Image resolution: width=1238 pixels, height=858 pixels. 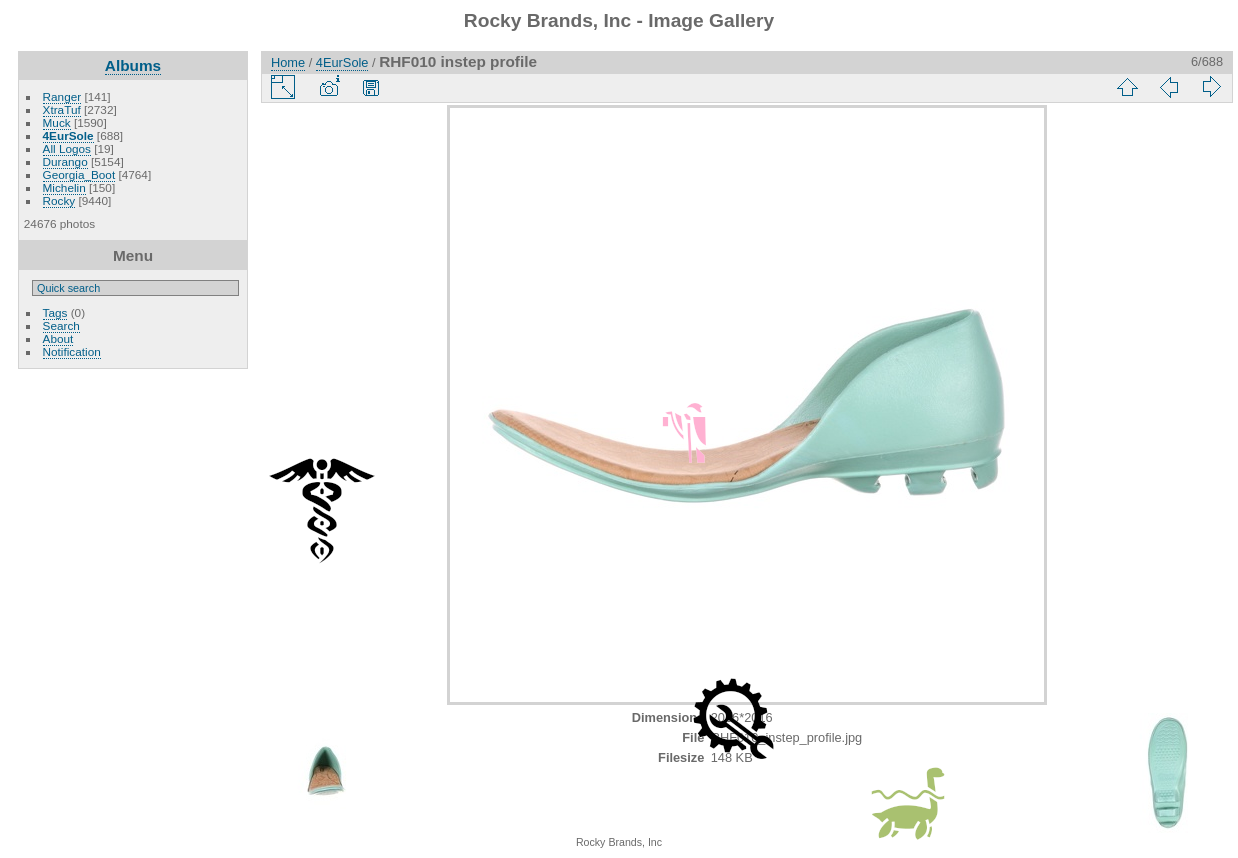 What do you see at coordinates (687, 433) in the screenshot?
I see `the hermit tarot card icon` at bounding box center [687, 433].